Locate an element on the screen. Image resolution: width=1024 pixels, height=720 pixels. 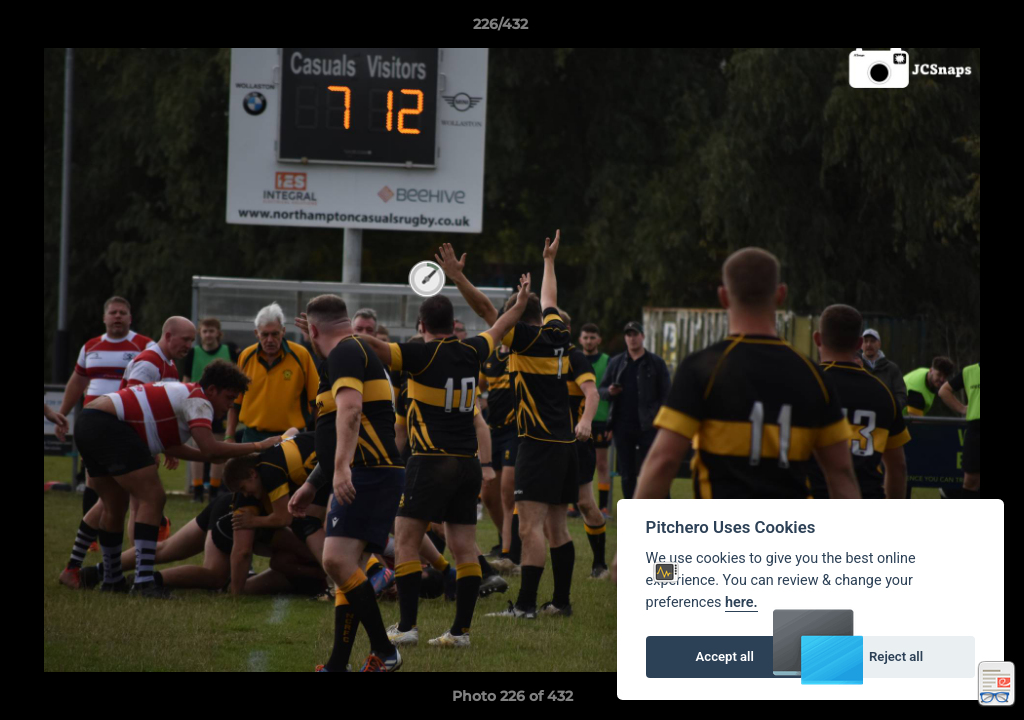
open system profiler application is located at coordinates (427, 279).